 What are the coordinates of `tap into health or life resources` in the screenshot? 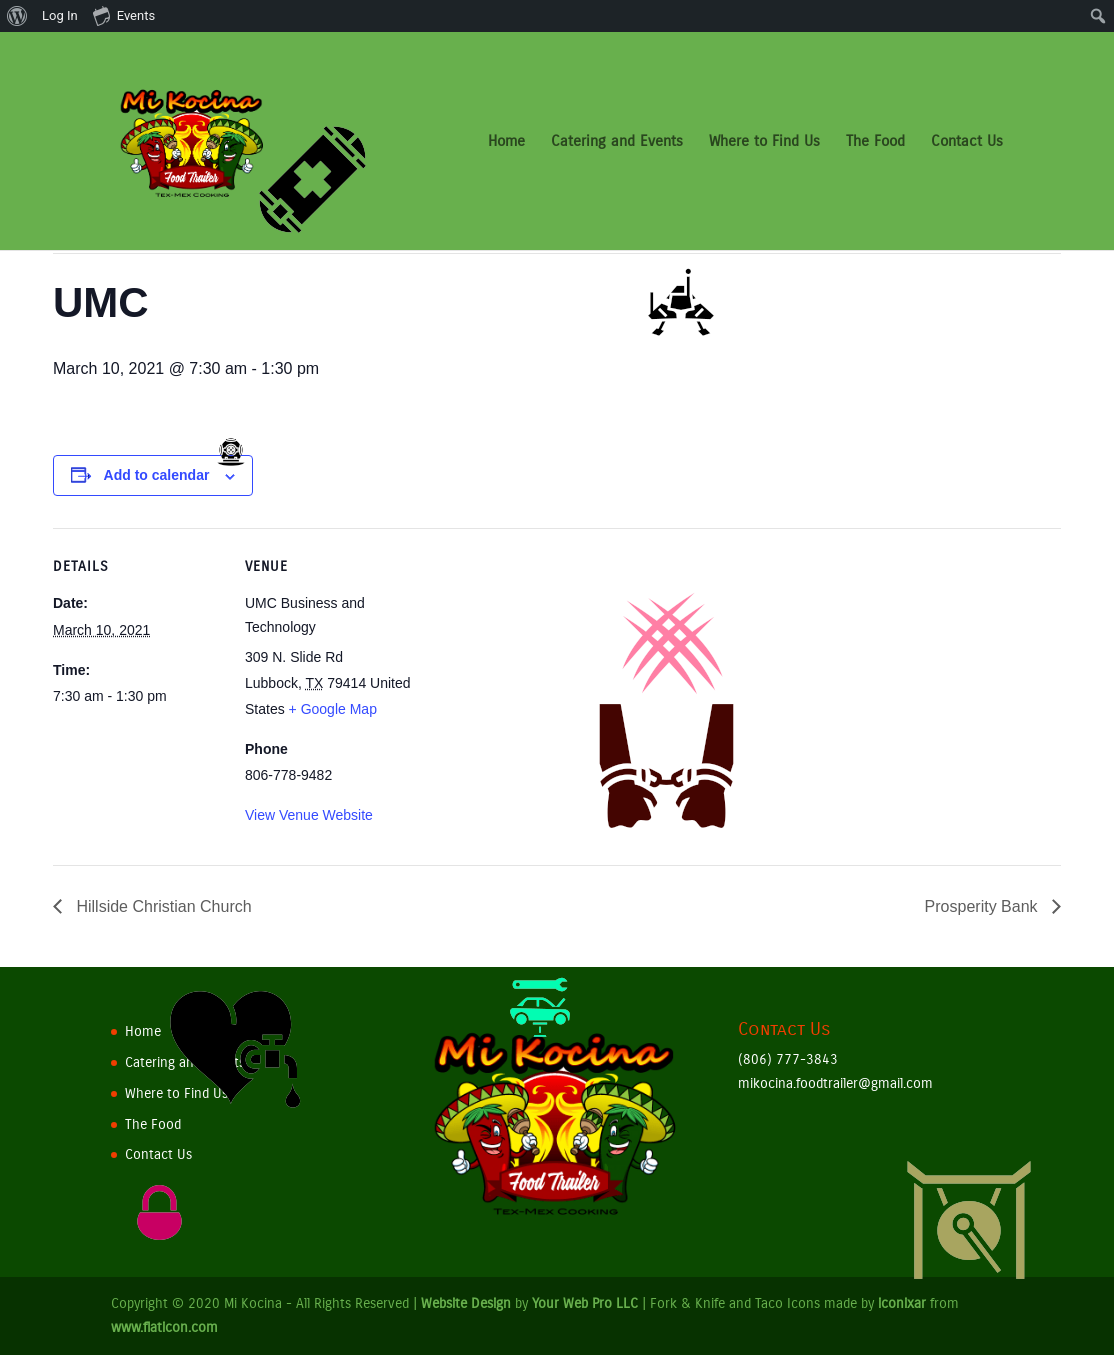 It's located at (235, 1043).